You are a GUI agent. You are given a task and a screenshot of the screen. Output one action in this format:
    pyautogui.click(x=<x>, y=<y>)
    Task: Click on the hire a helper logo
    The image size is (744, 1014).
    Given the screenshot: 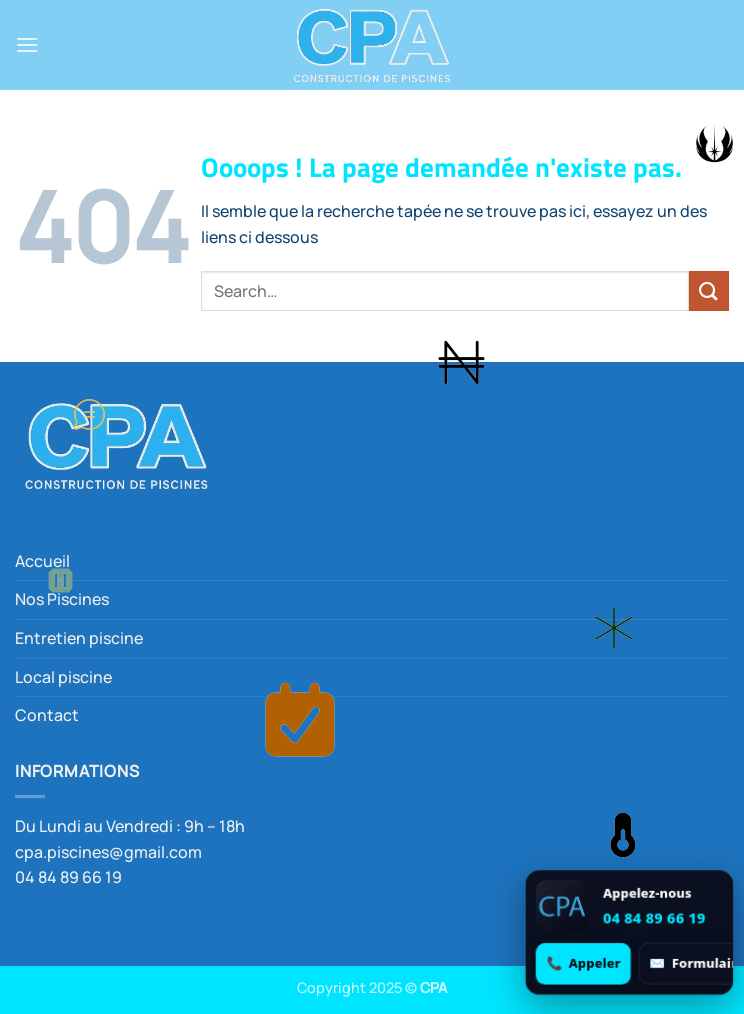 What is the action you would take?
    pyautogui.click(x=60, y=580)
    